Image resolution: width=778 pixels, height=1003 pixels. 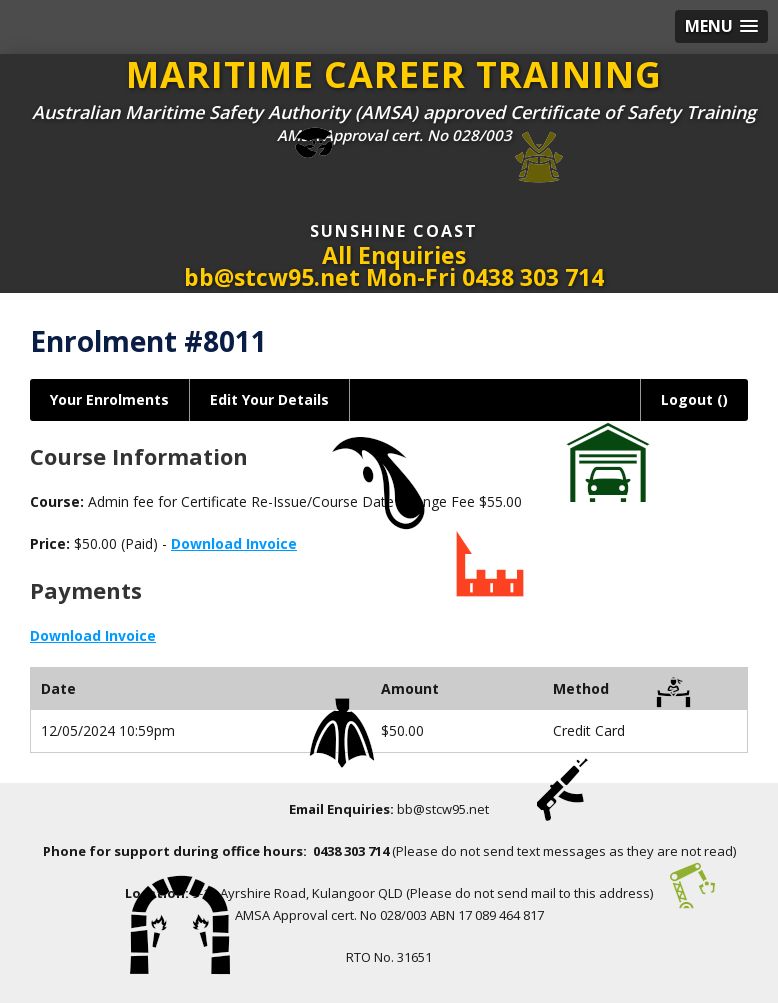 What do you see at coordinates (539, 157) in the screenshot?
I see `select samurai or warrior character class` at bounding box center [539, 157].